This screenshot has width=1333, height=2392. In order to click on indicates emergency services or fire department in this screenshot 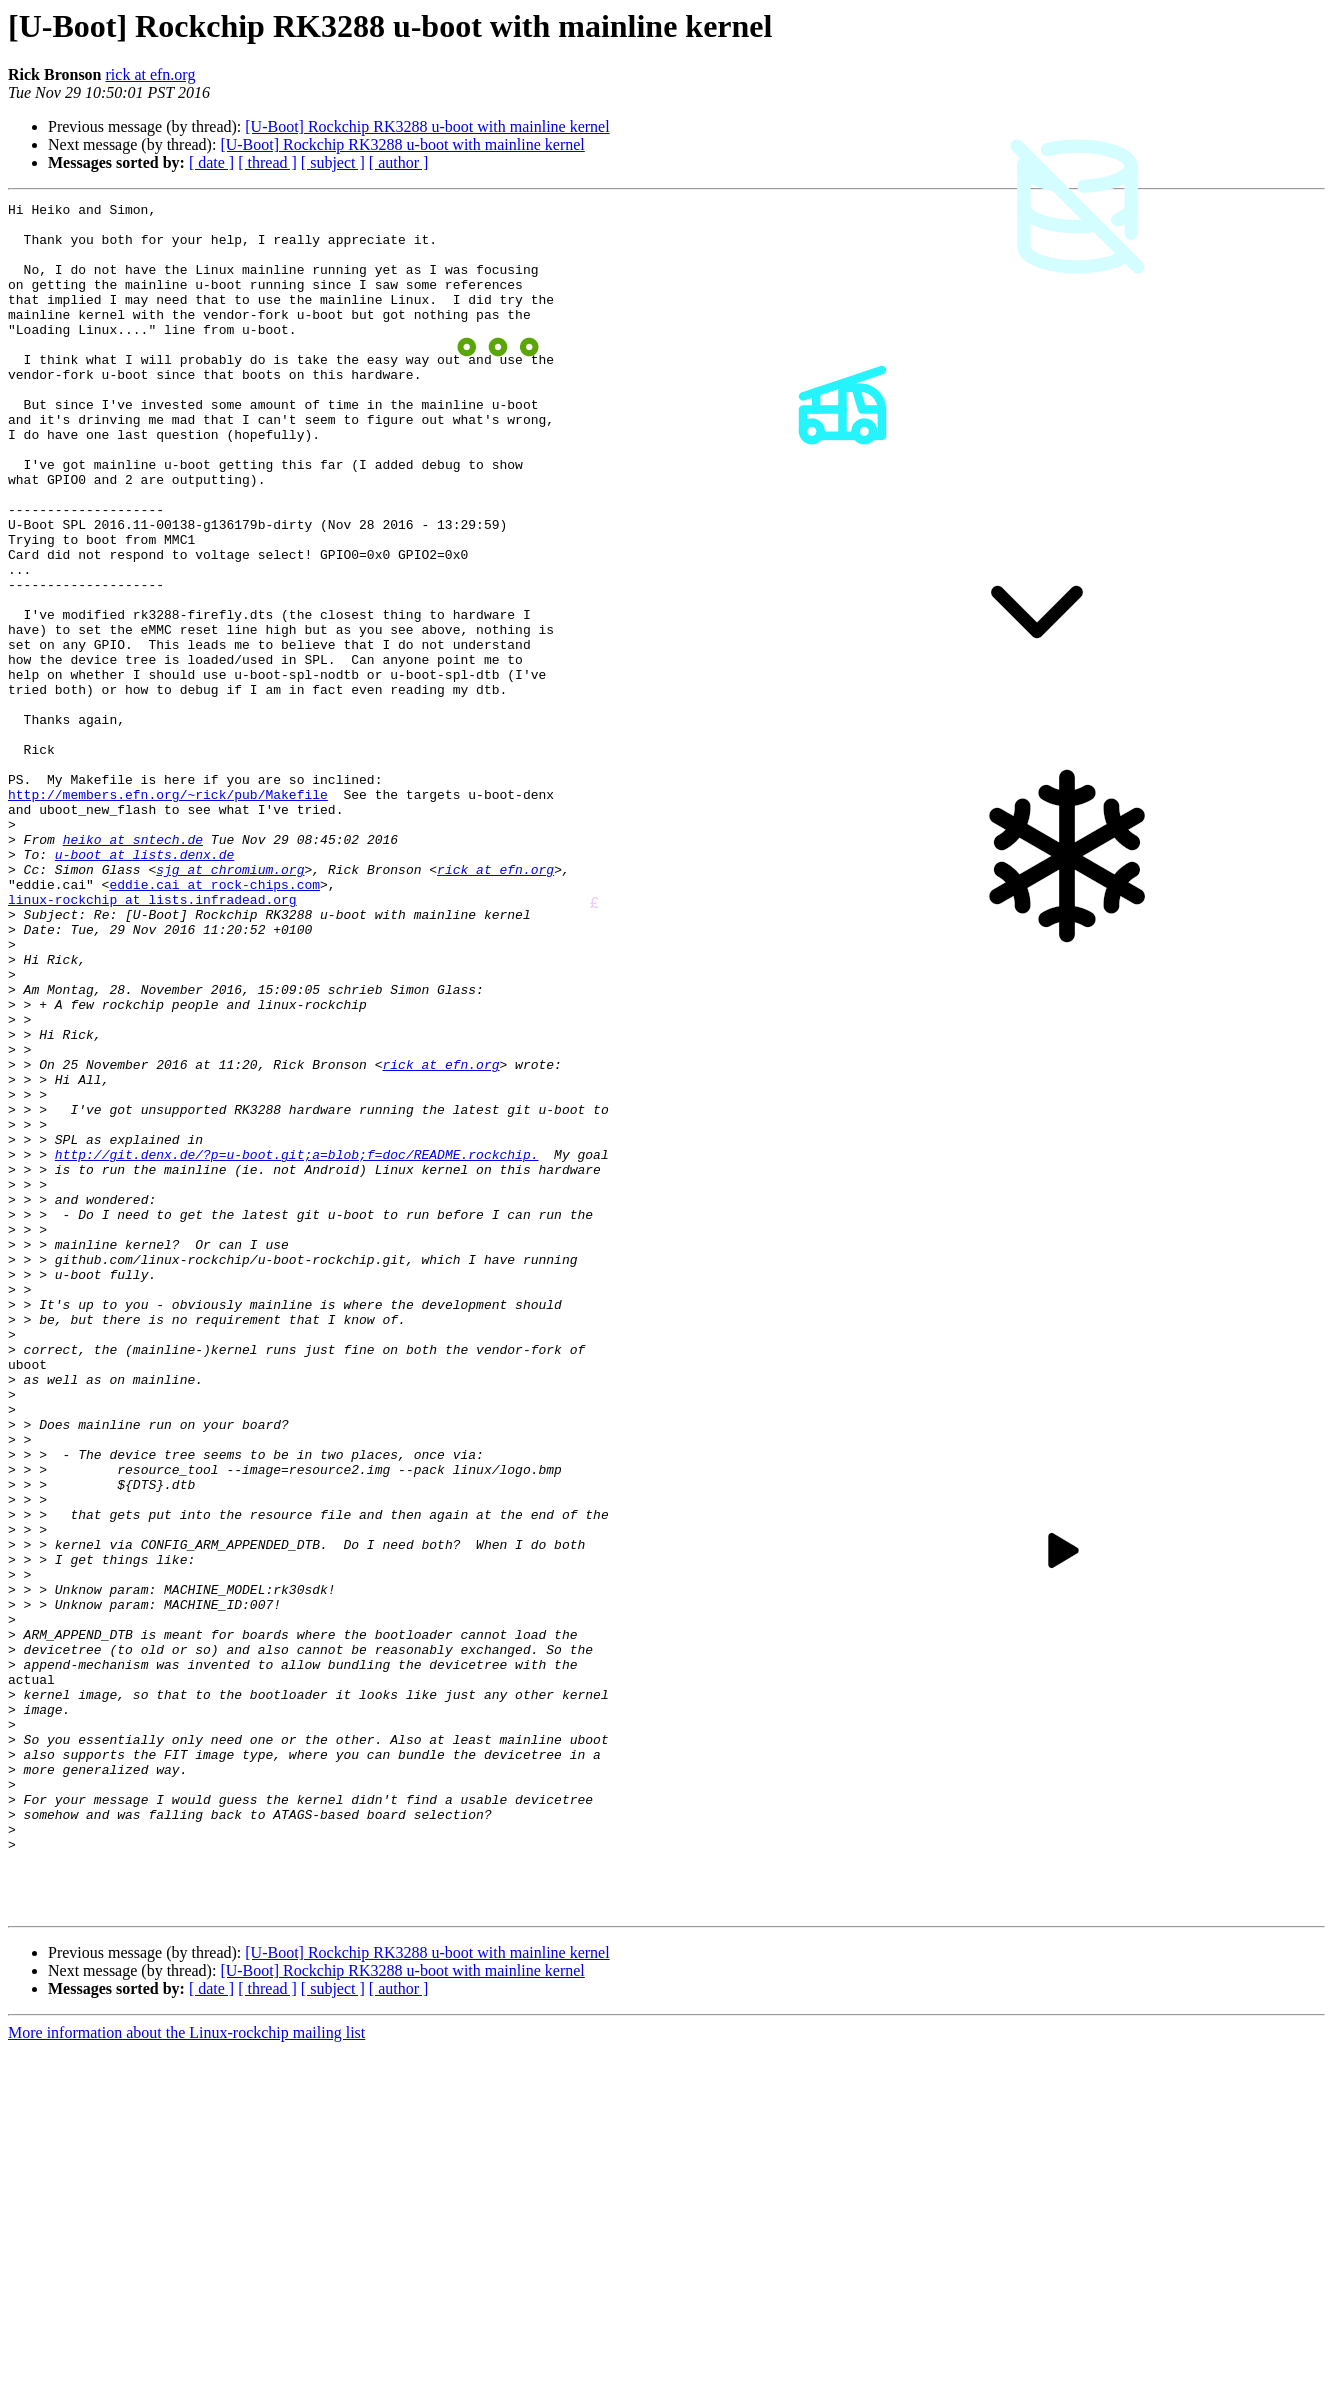, I will do `click(842, 409)`.